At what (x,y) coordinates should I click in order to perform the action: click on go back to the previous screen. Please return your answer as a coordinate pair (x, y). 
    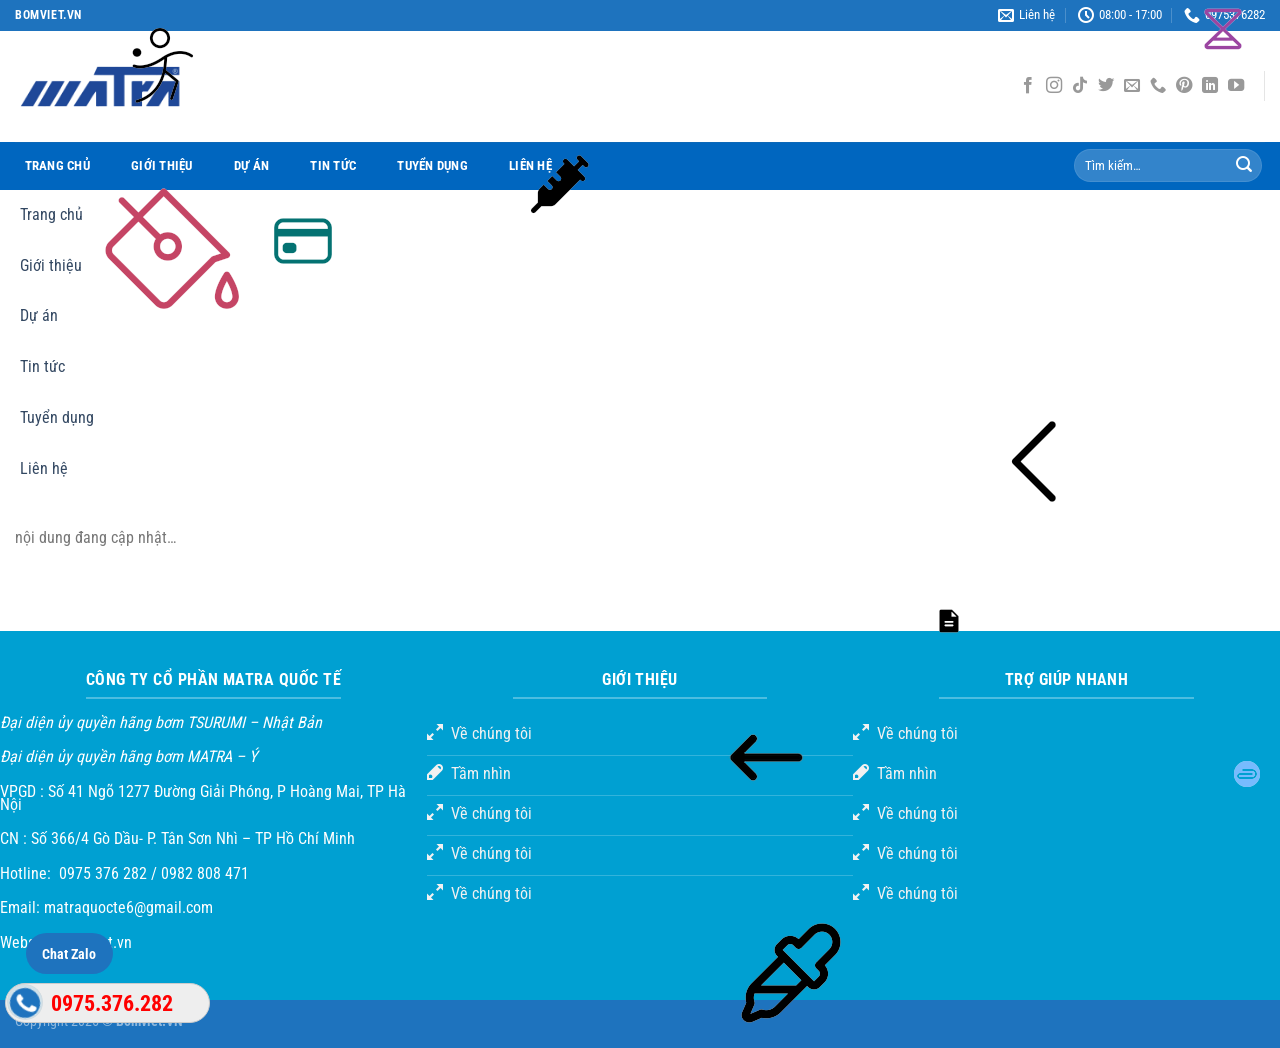
    Looking at the image, I should click on (1037, 461).